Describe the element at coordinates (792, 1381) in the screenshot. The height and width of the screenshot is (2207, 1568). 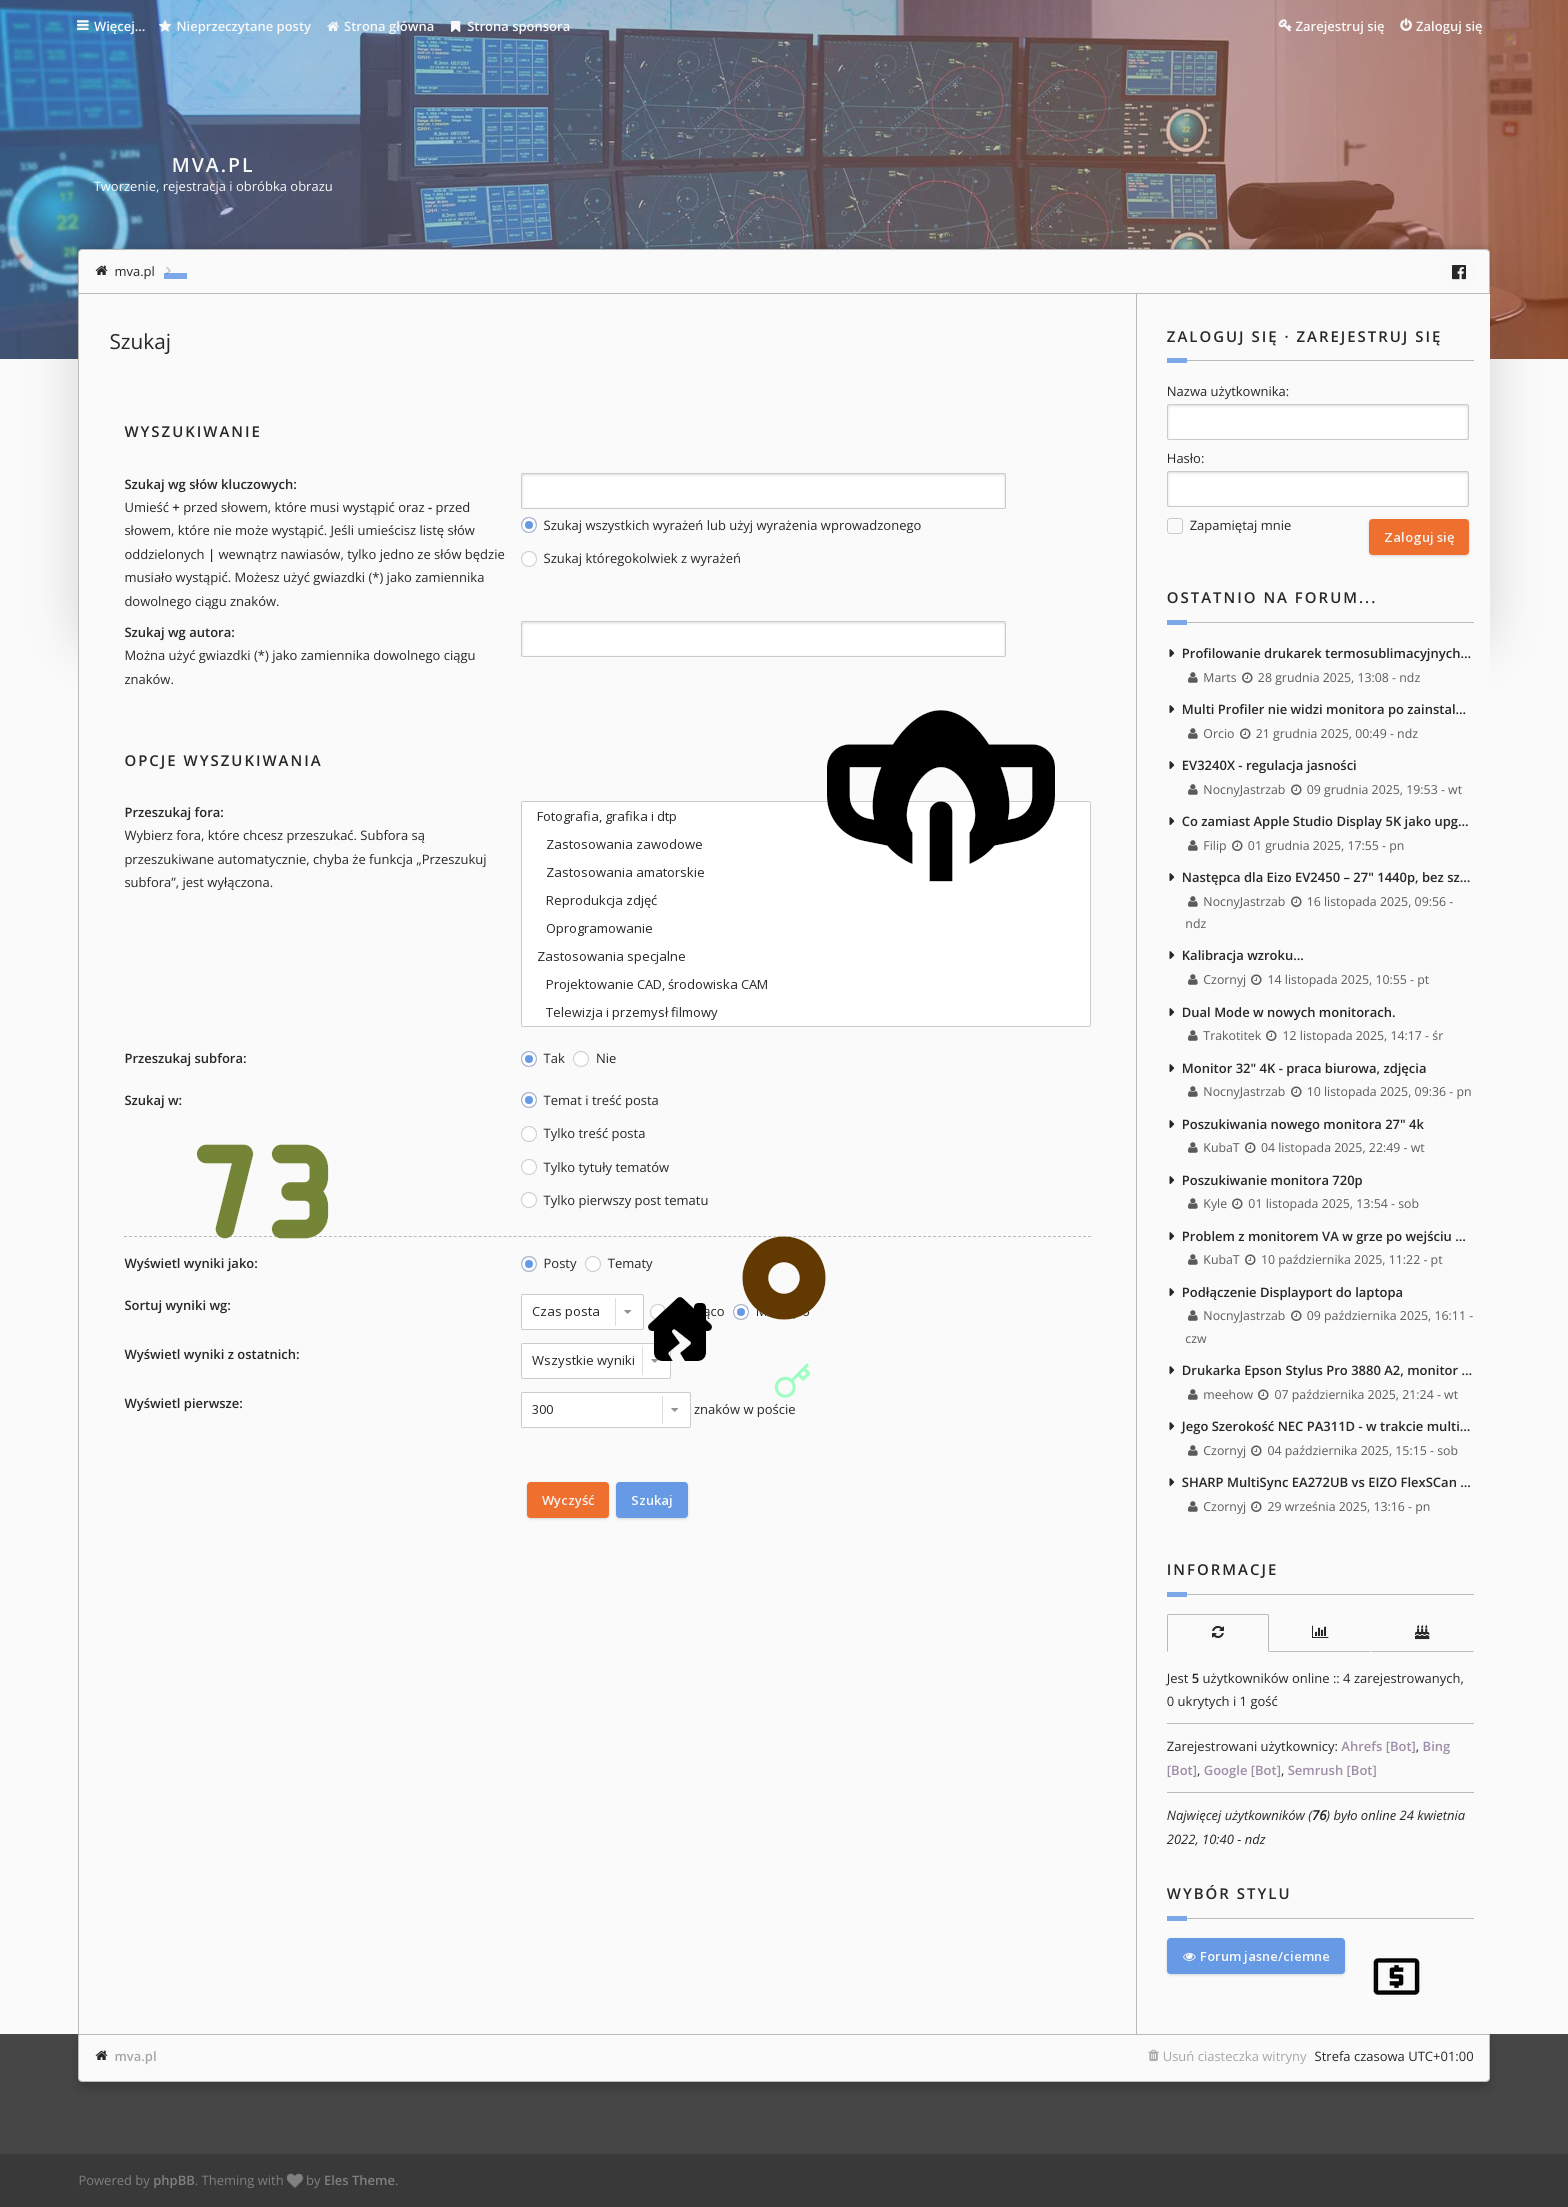
I see `access security or password settings` at that location.